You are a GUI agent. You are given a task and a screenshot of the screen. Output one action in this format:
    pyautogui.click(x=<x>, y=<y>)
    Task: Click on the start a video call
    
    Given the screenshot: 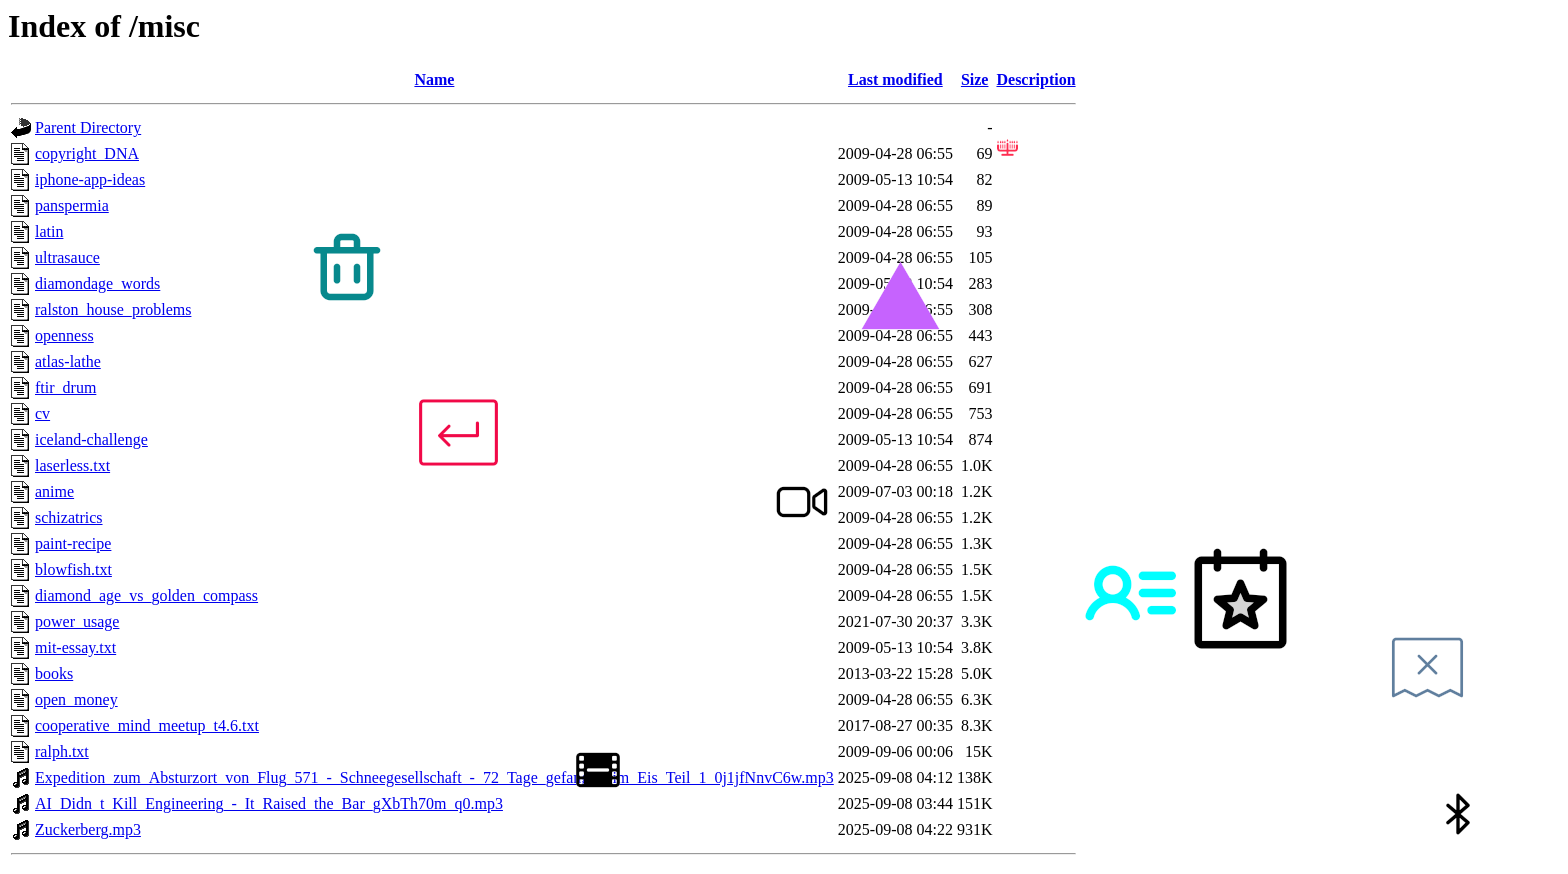 What is the action you would take?
    pyautogui.click(x=802, y=502)
    